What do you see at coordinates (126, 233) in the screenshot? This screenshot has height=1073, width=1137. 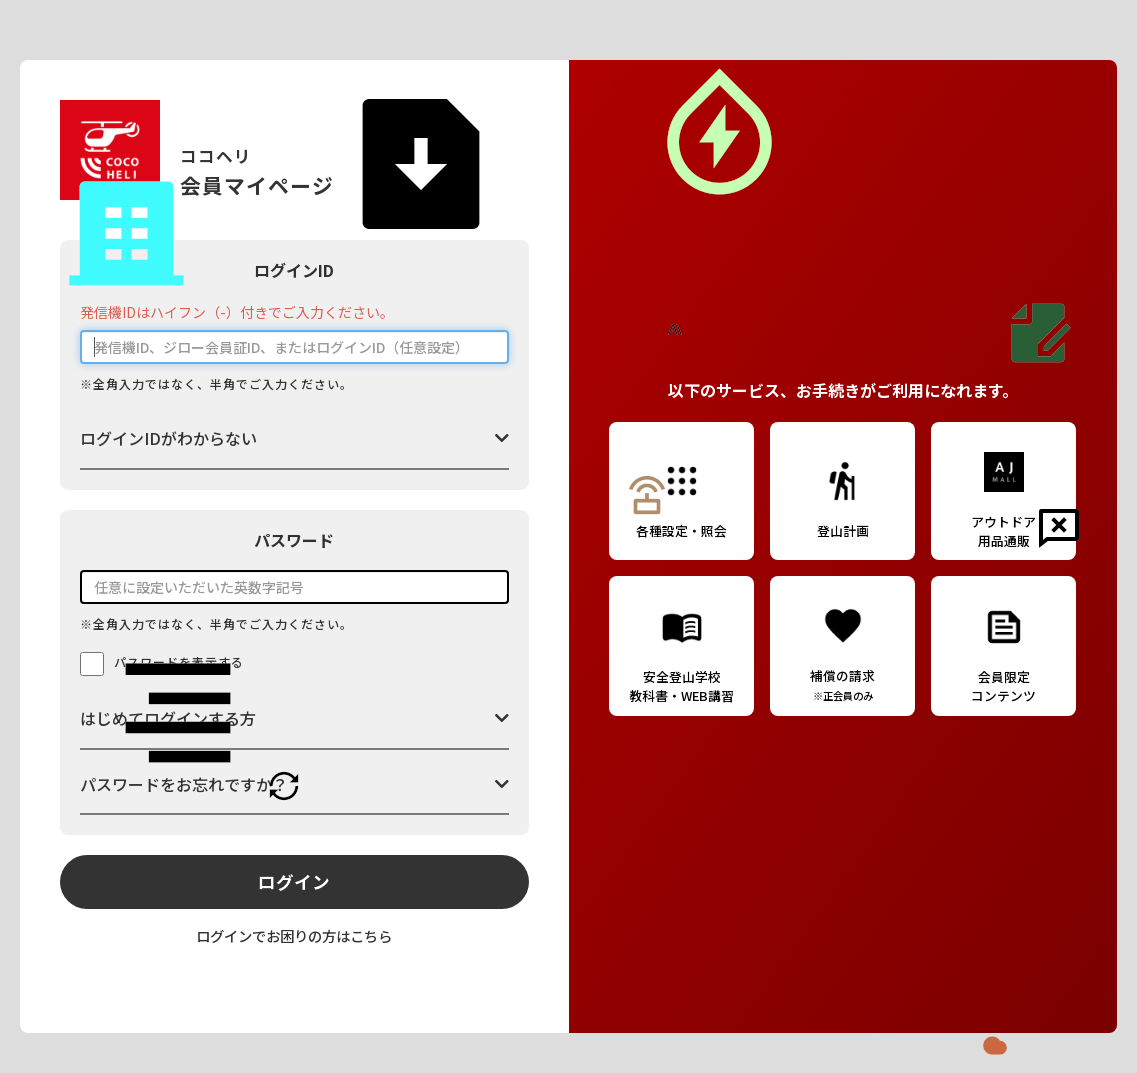 I see `view building or property details` at bounding box center [126, 233].